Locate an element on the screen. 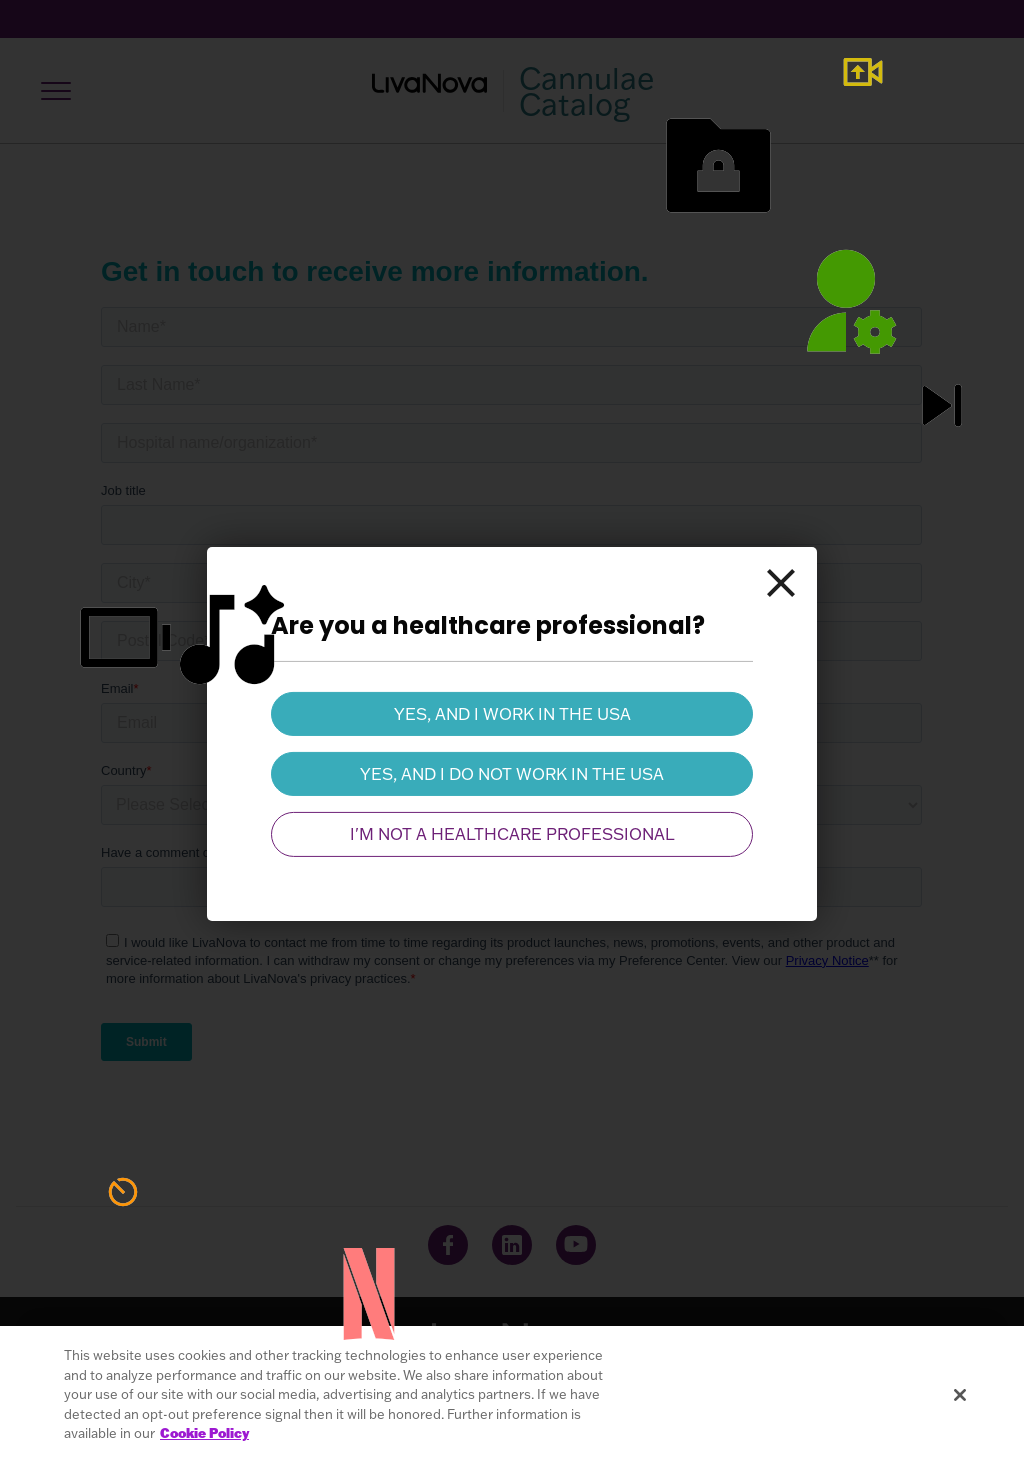  access a password-protected folder is located at coordinates (718, 165).